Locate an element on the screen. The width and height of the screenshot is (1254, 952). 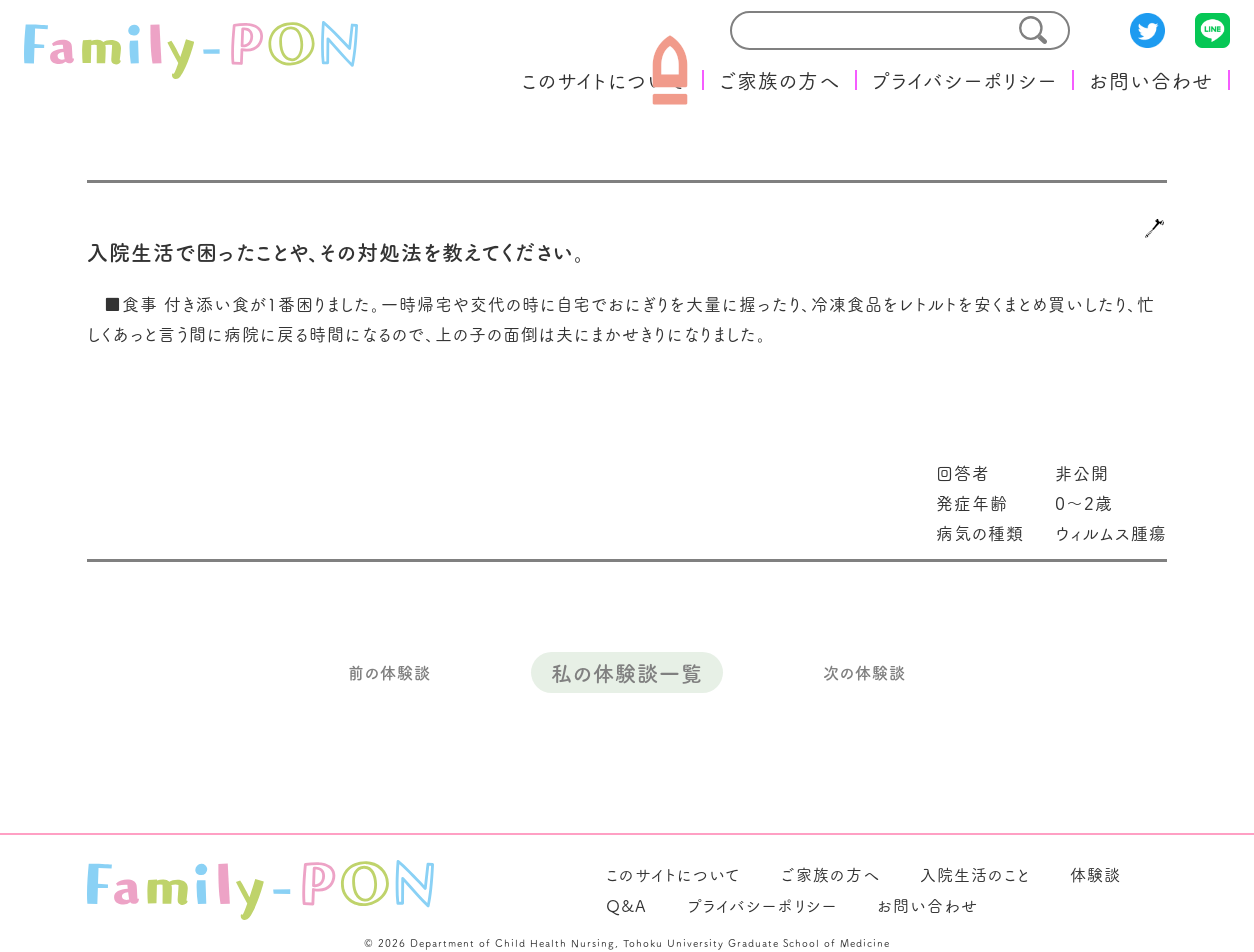
select rifle weapon in game inventory is located at coordinates (670, 70).